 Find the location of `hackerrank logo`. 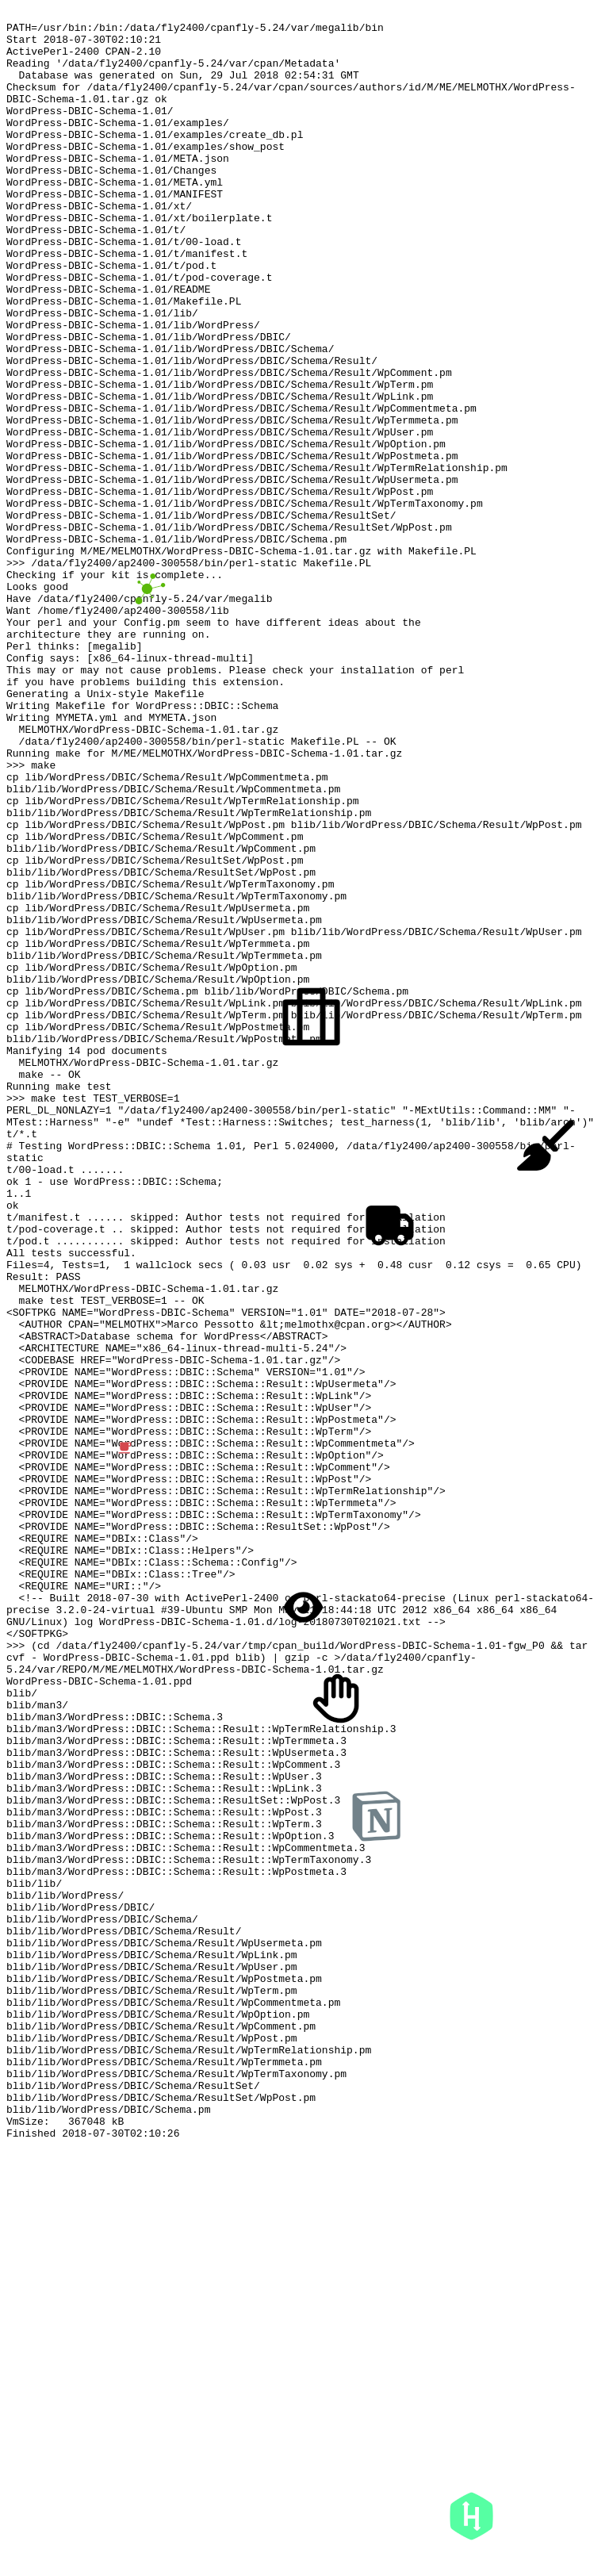

hackerrank logo is located at coordinates (471, 2516).